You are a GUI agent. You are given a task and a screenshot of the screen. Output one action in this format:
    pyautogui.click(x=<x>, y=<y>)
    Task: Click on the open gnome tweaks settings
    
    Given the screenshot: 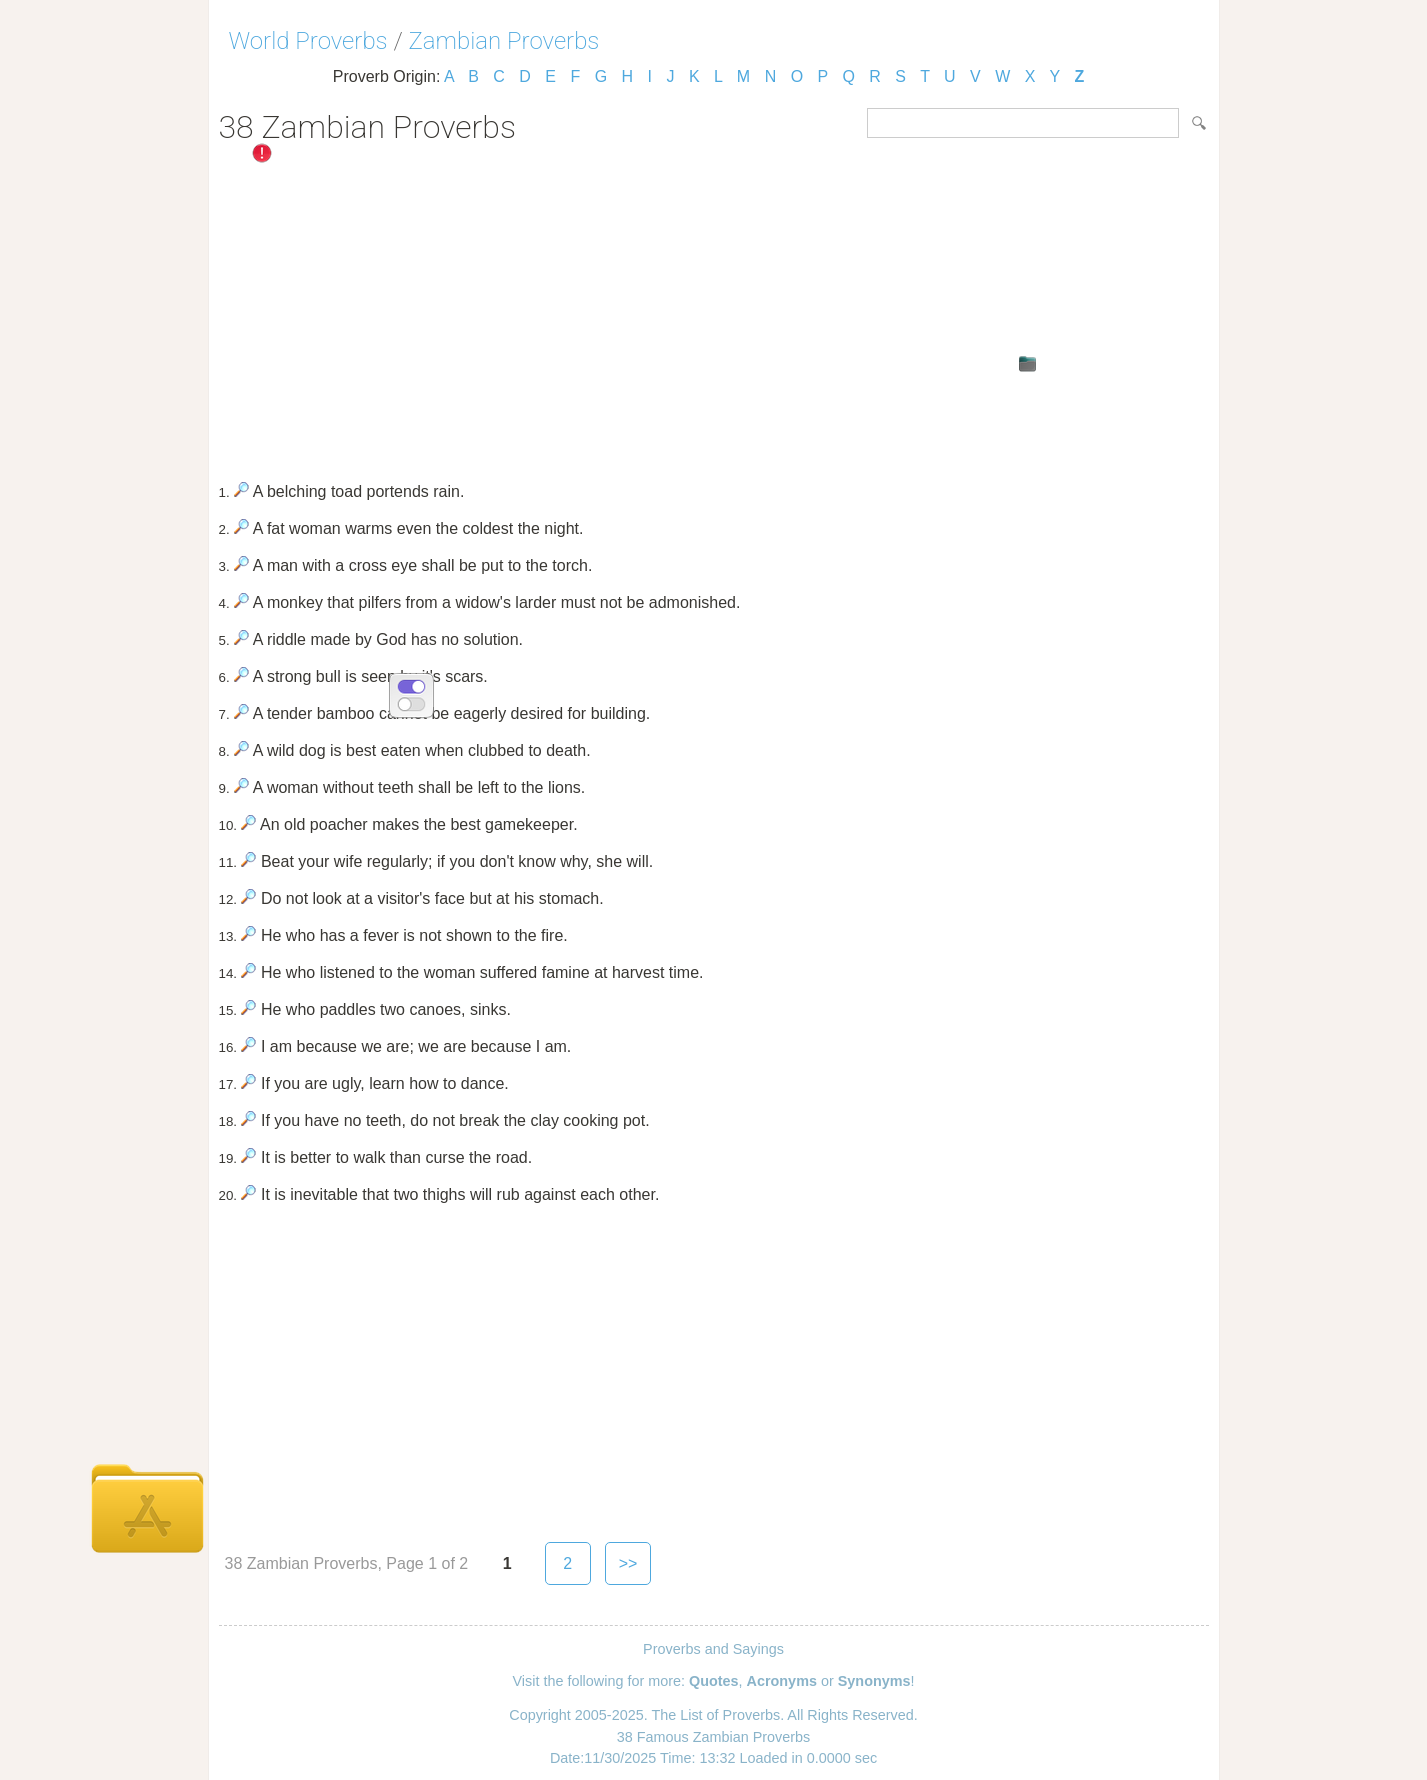 What is the action you would take?
    pyautogui.click(x=411, y=695)
    